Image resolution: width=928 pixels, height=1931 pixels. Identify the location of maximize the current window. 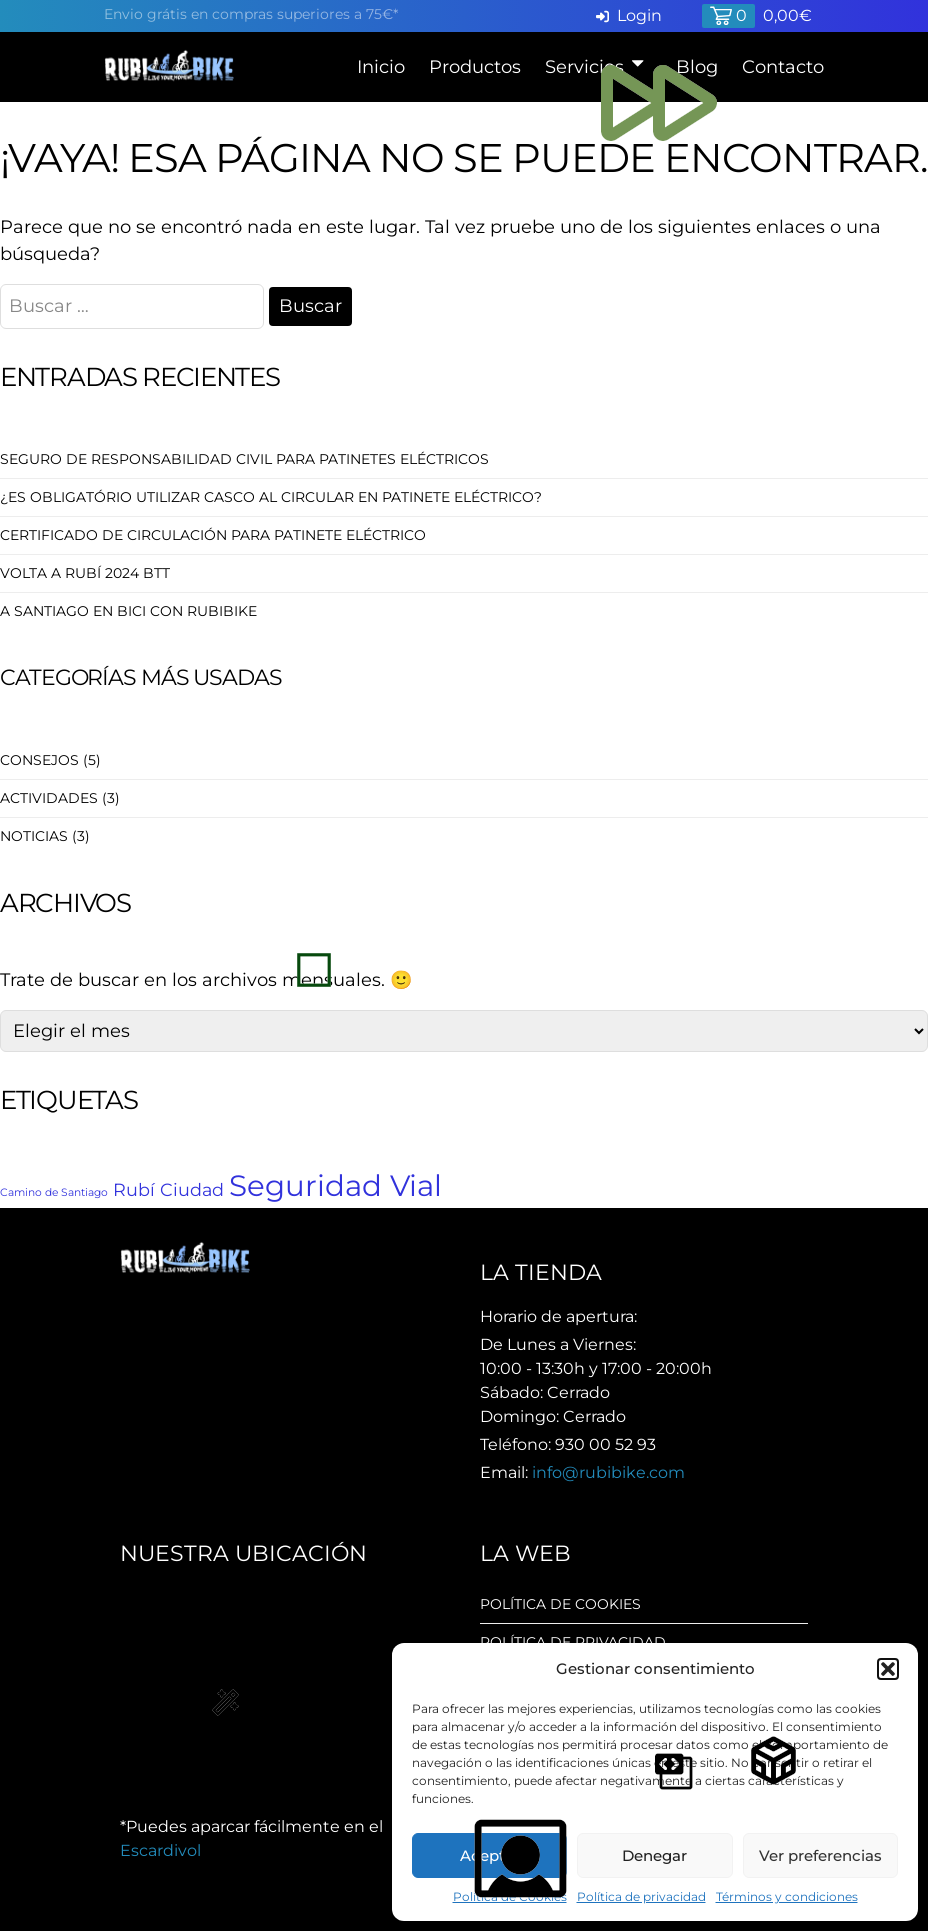
(314, 970).